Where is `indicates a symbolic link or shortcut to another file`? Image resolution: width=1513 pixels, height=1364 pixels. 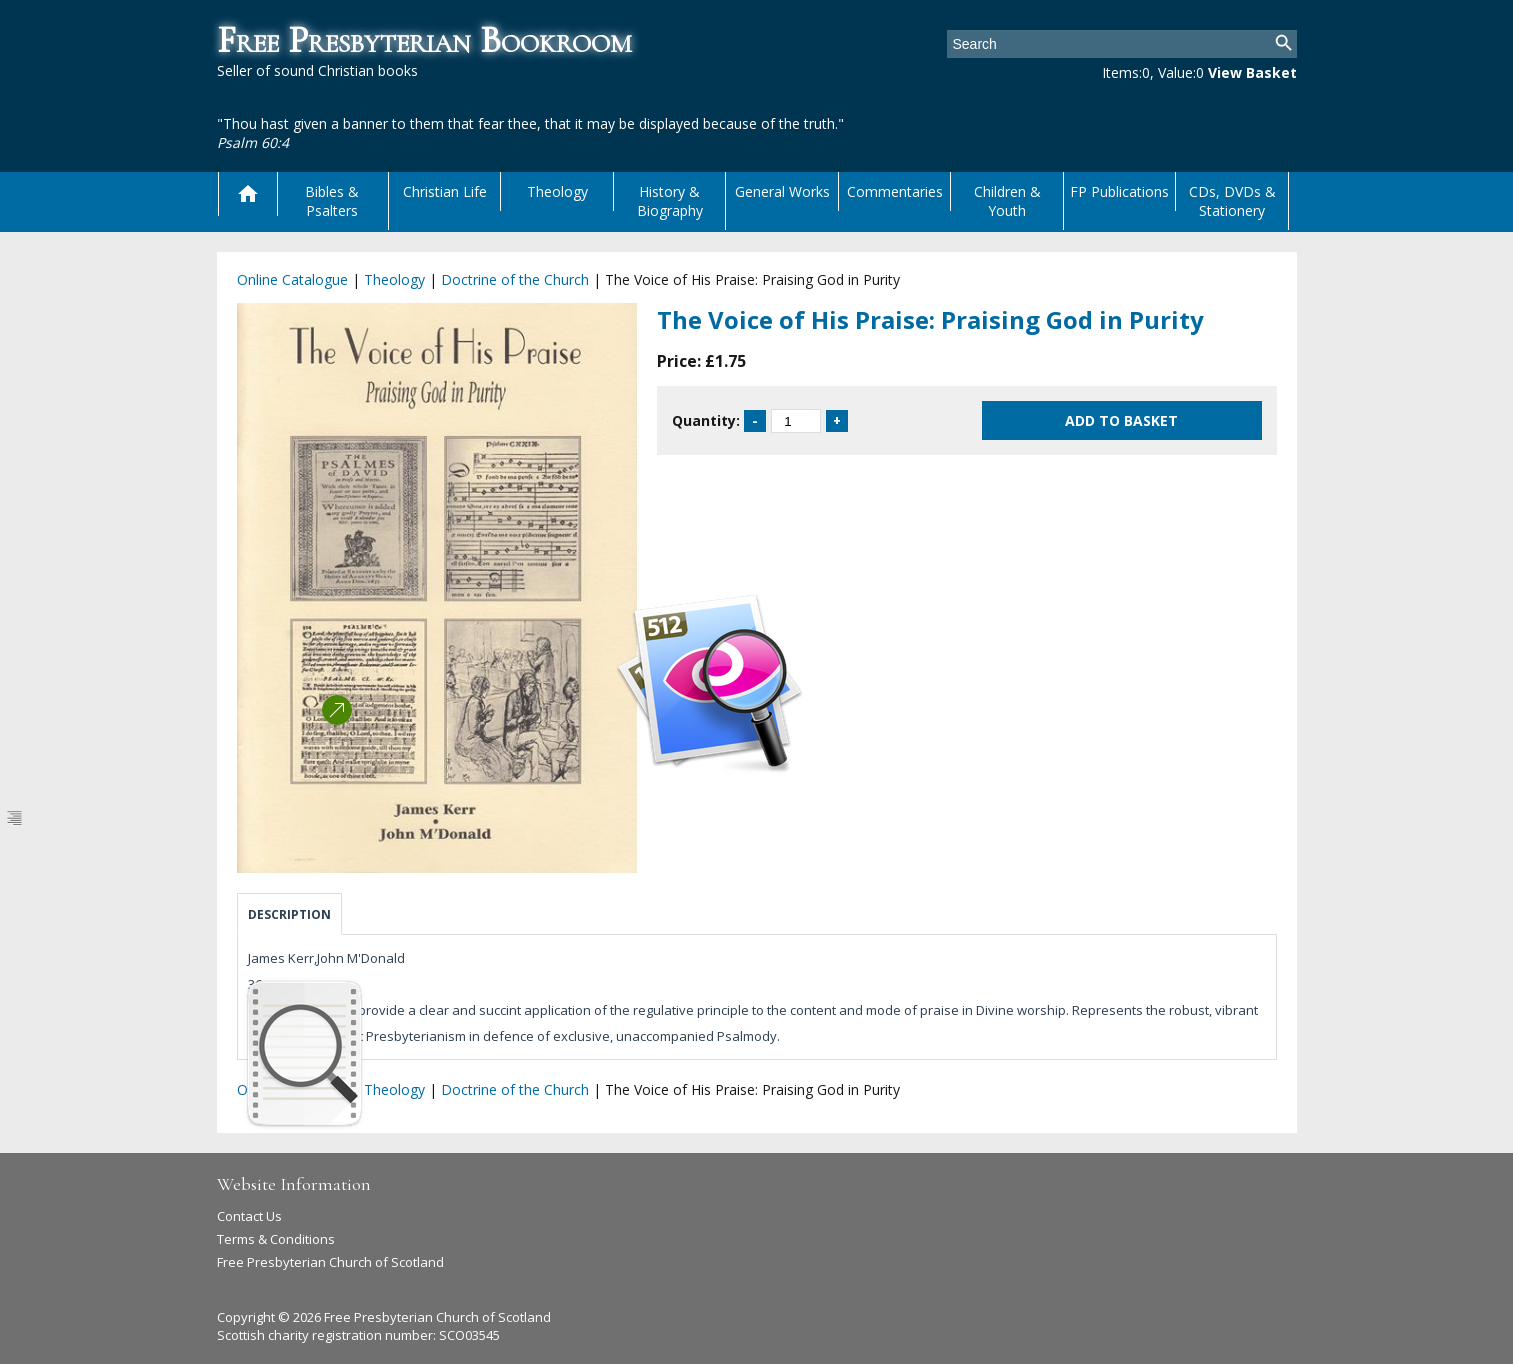 indicates a symbolic link or shortcut to another file is located at coordinates (337, 710).